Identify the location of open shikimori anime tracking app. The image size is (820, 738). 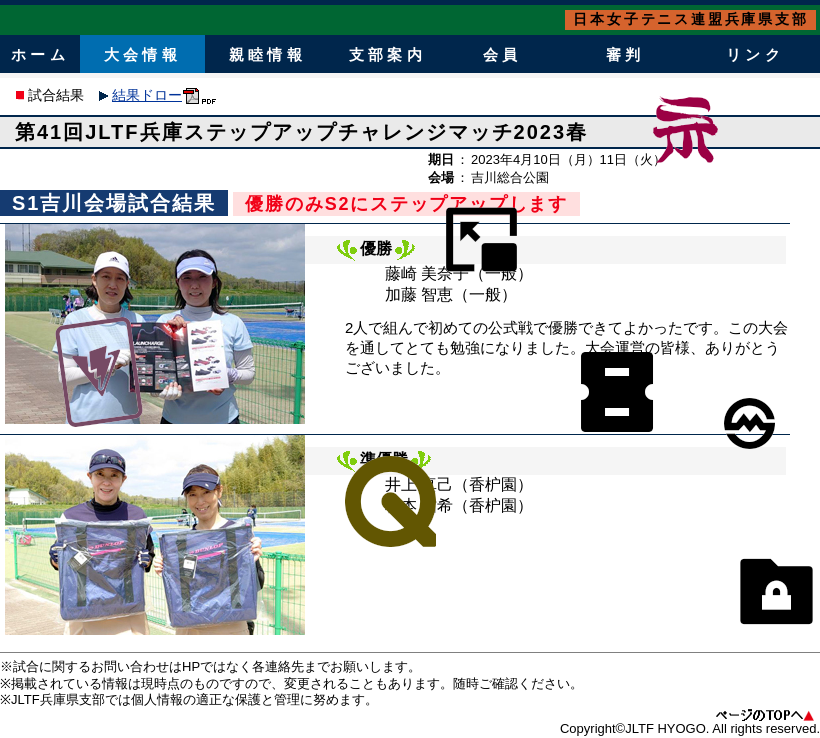
(685, 129).